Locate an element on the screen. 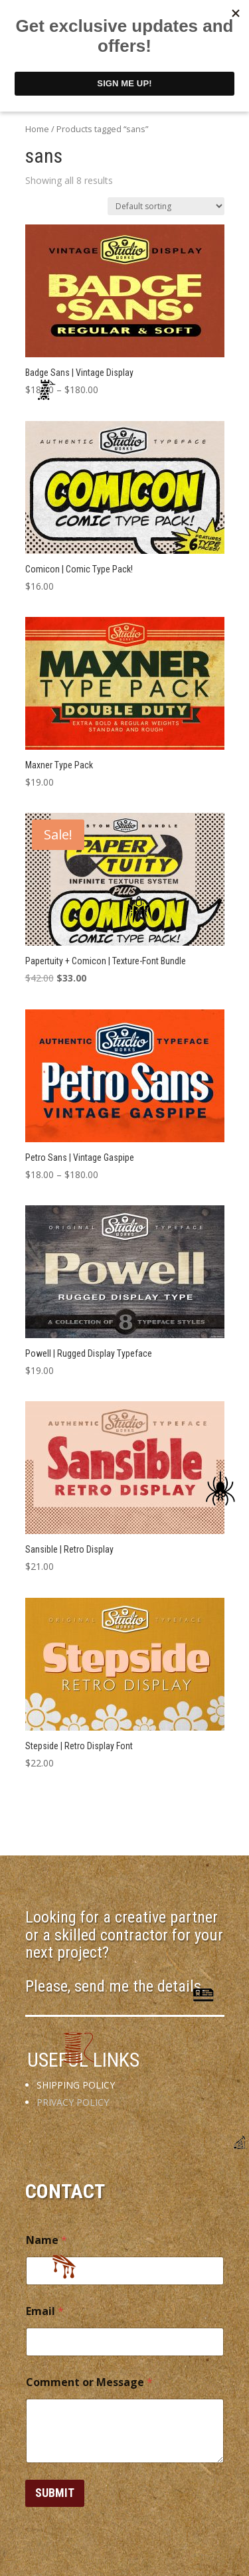 The width and height of the screenshot is (249, 2576). indicates a critical hit or bleeding effect is located at coordinates (64, 2267).